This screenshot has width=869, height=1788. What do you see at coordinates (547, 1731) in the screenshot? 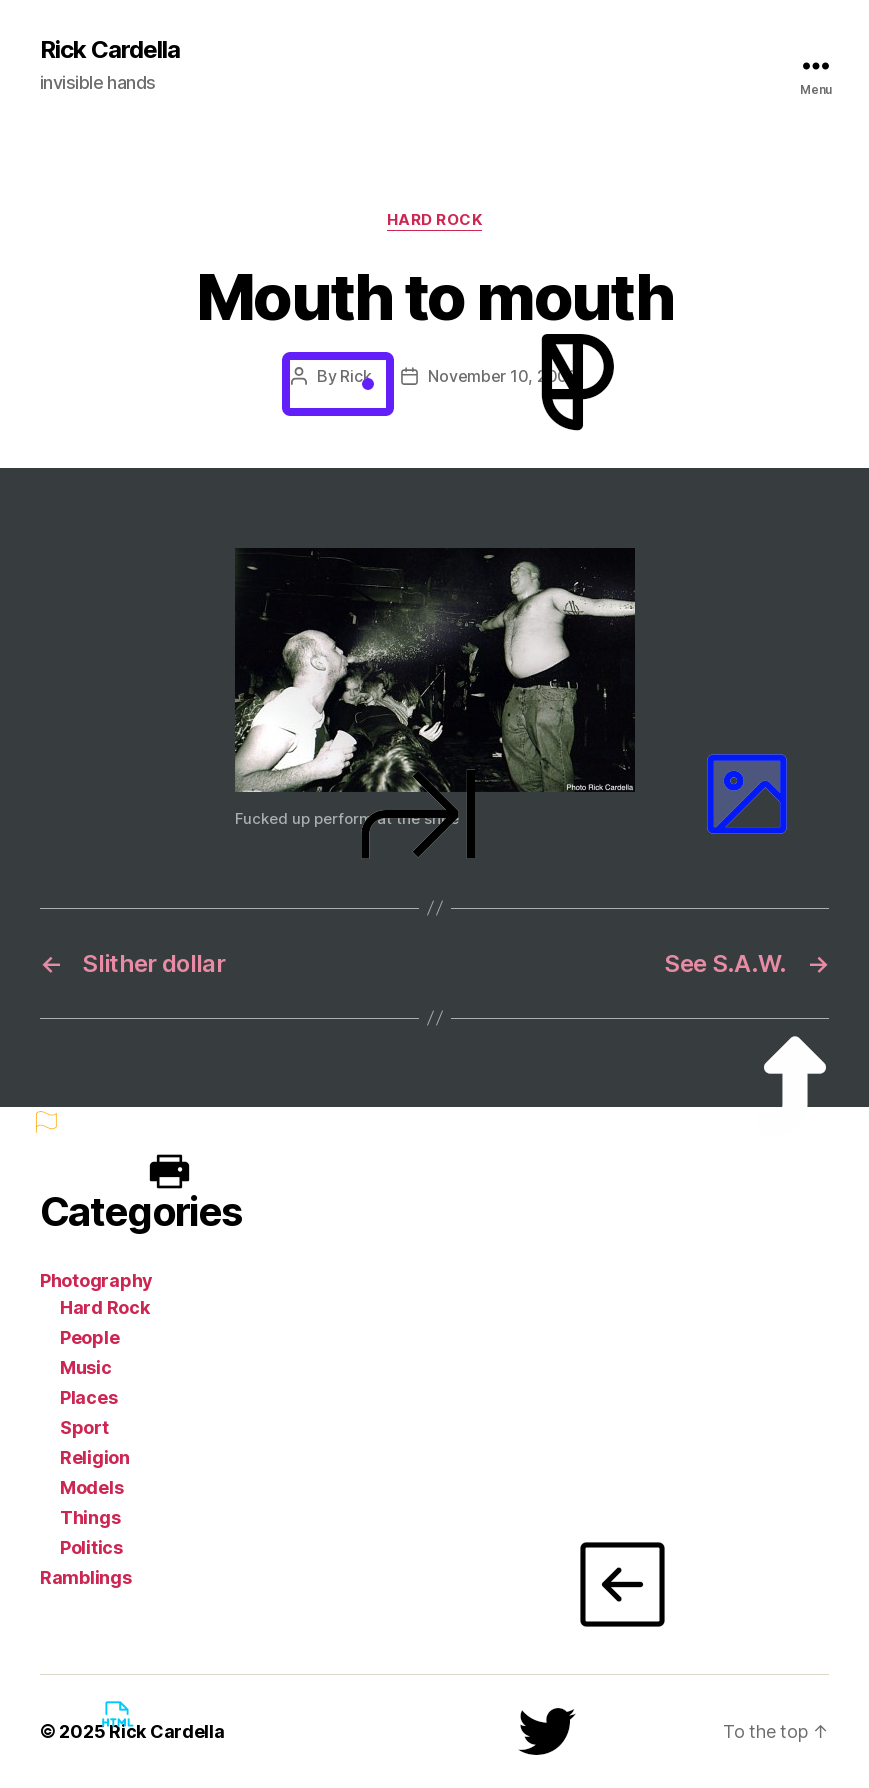
I see `share to Twitter` at bounding box center [547, 1731].